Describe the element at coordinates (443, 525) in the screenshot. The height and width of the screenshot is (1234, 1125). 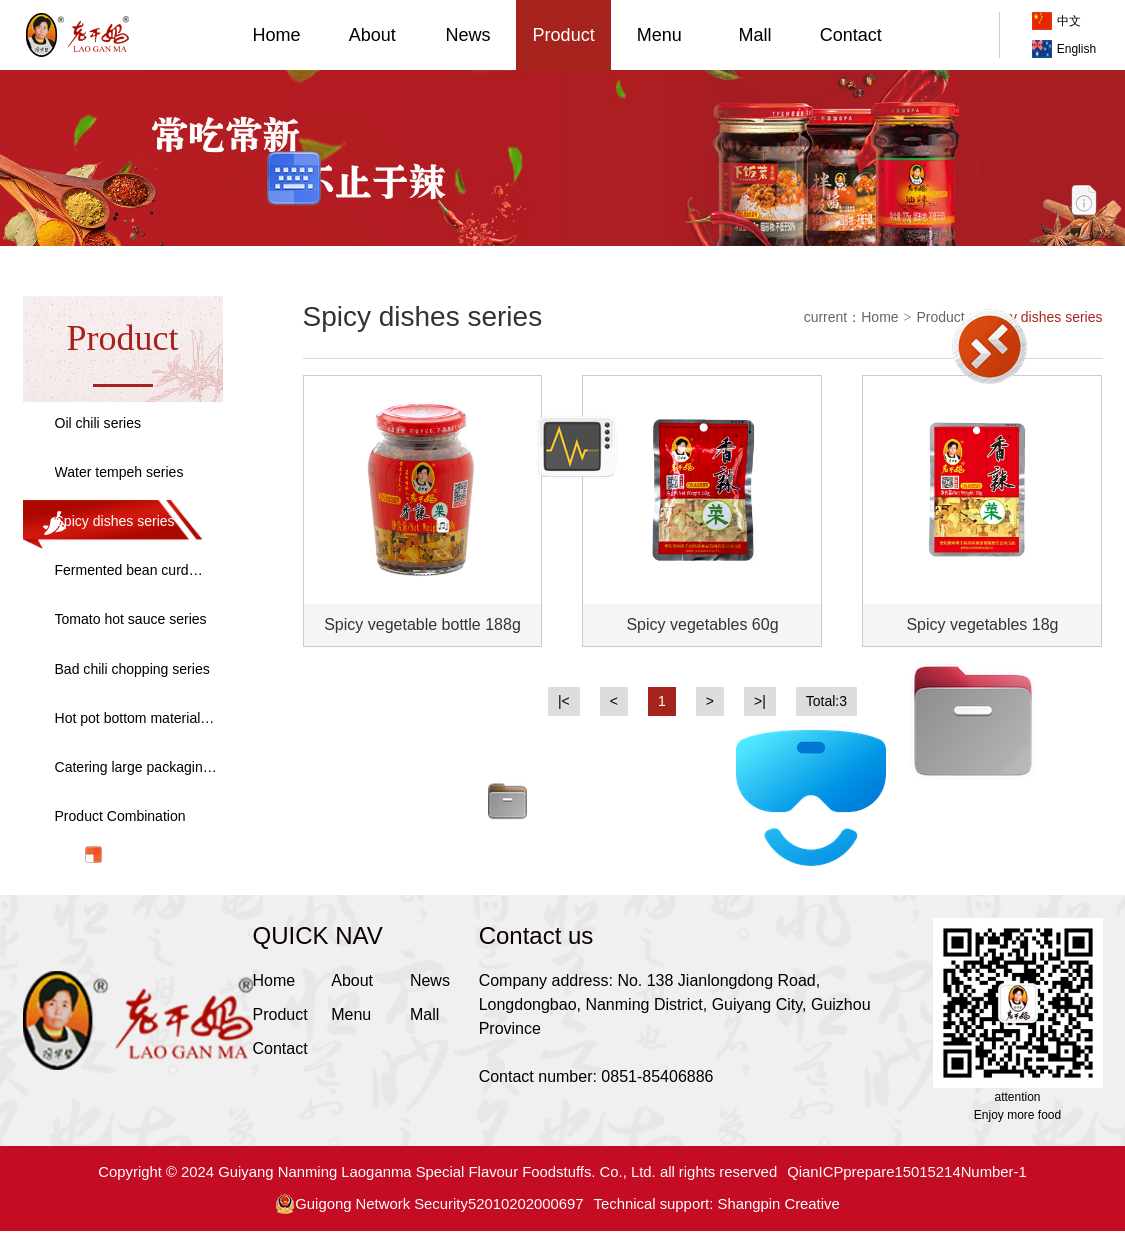
I see `open a lilypond music notation file` at that location.